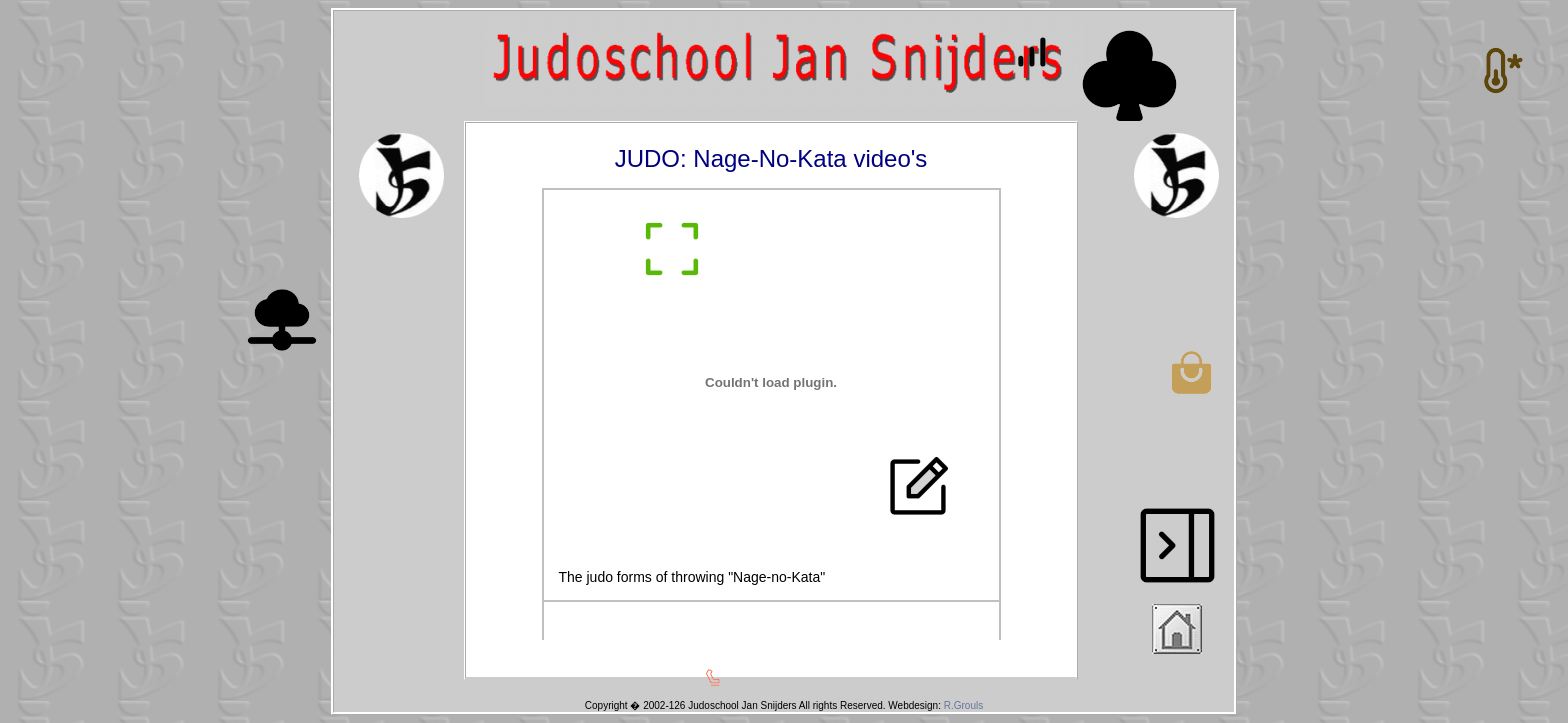  I want to click on indicates low temperature or cold conditions, so click(1499, 70).